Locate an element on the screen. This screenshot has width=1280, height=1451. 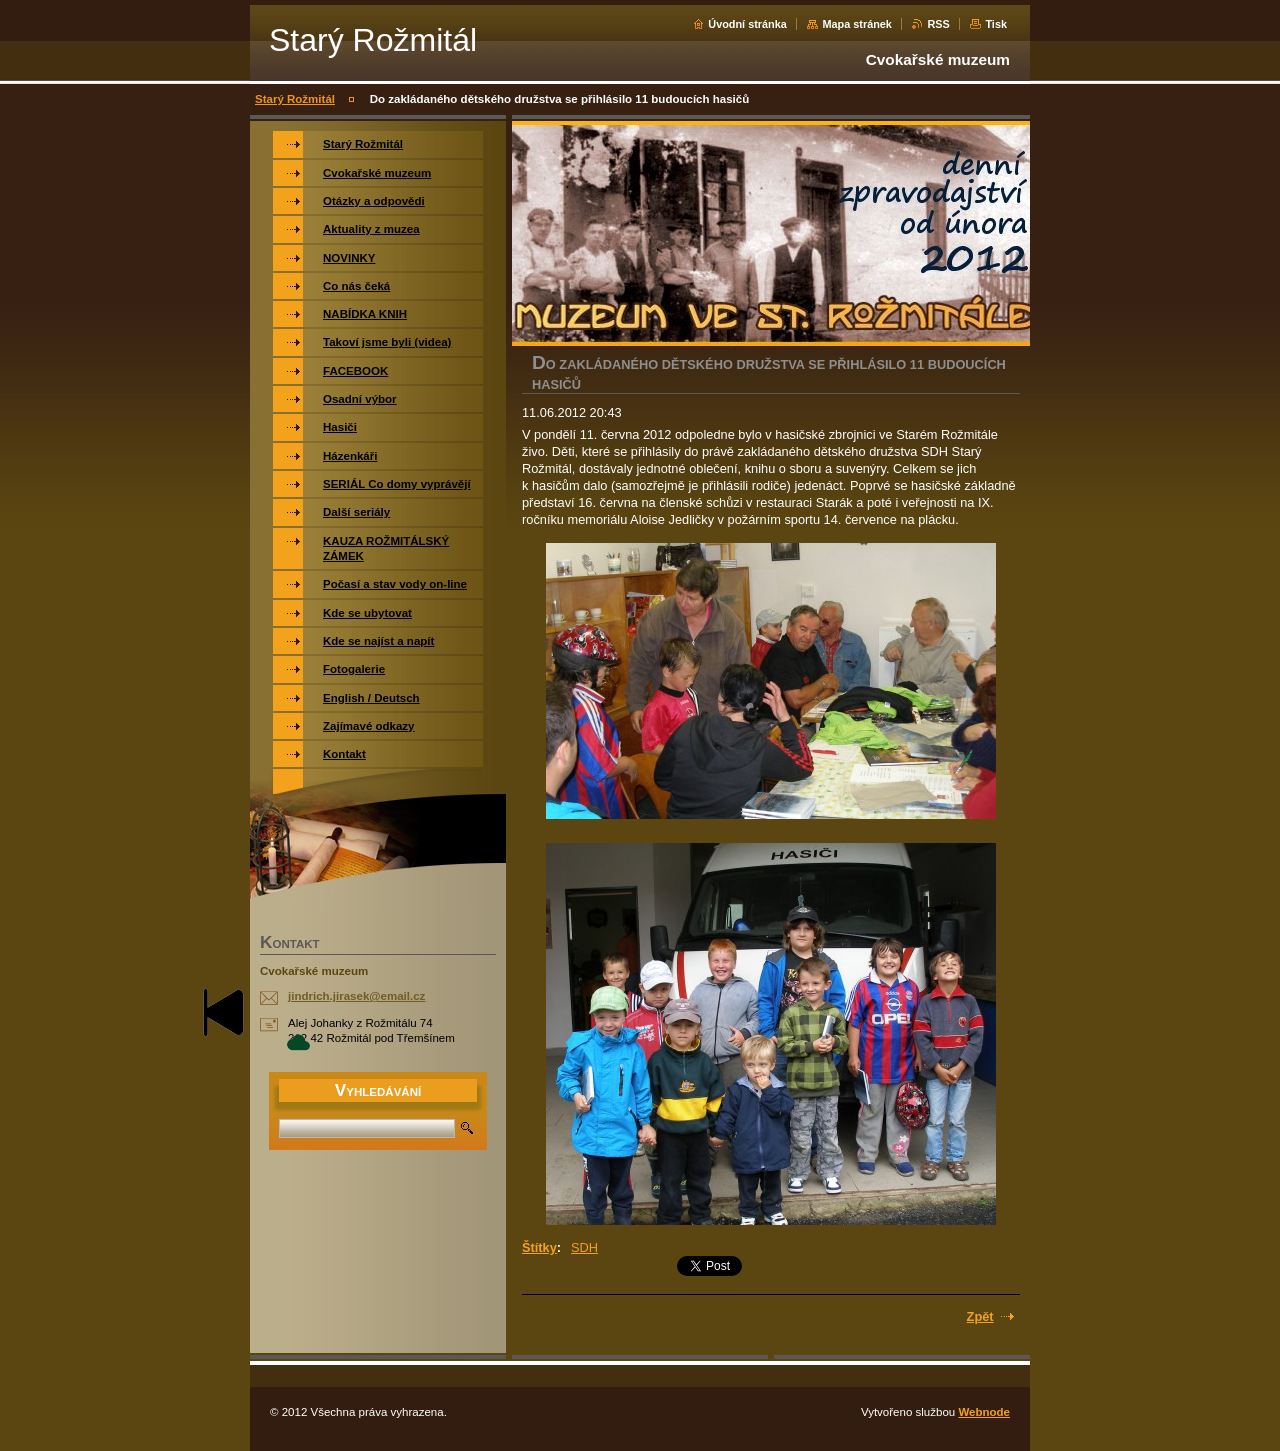
skip to the previous track is located at coordinates (223, 1012).